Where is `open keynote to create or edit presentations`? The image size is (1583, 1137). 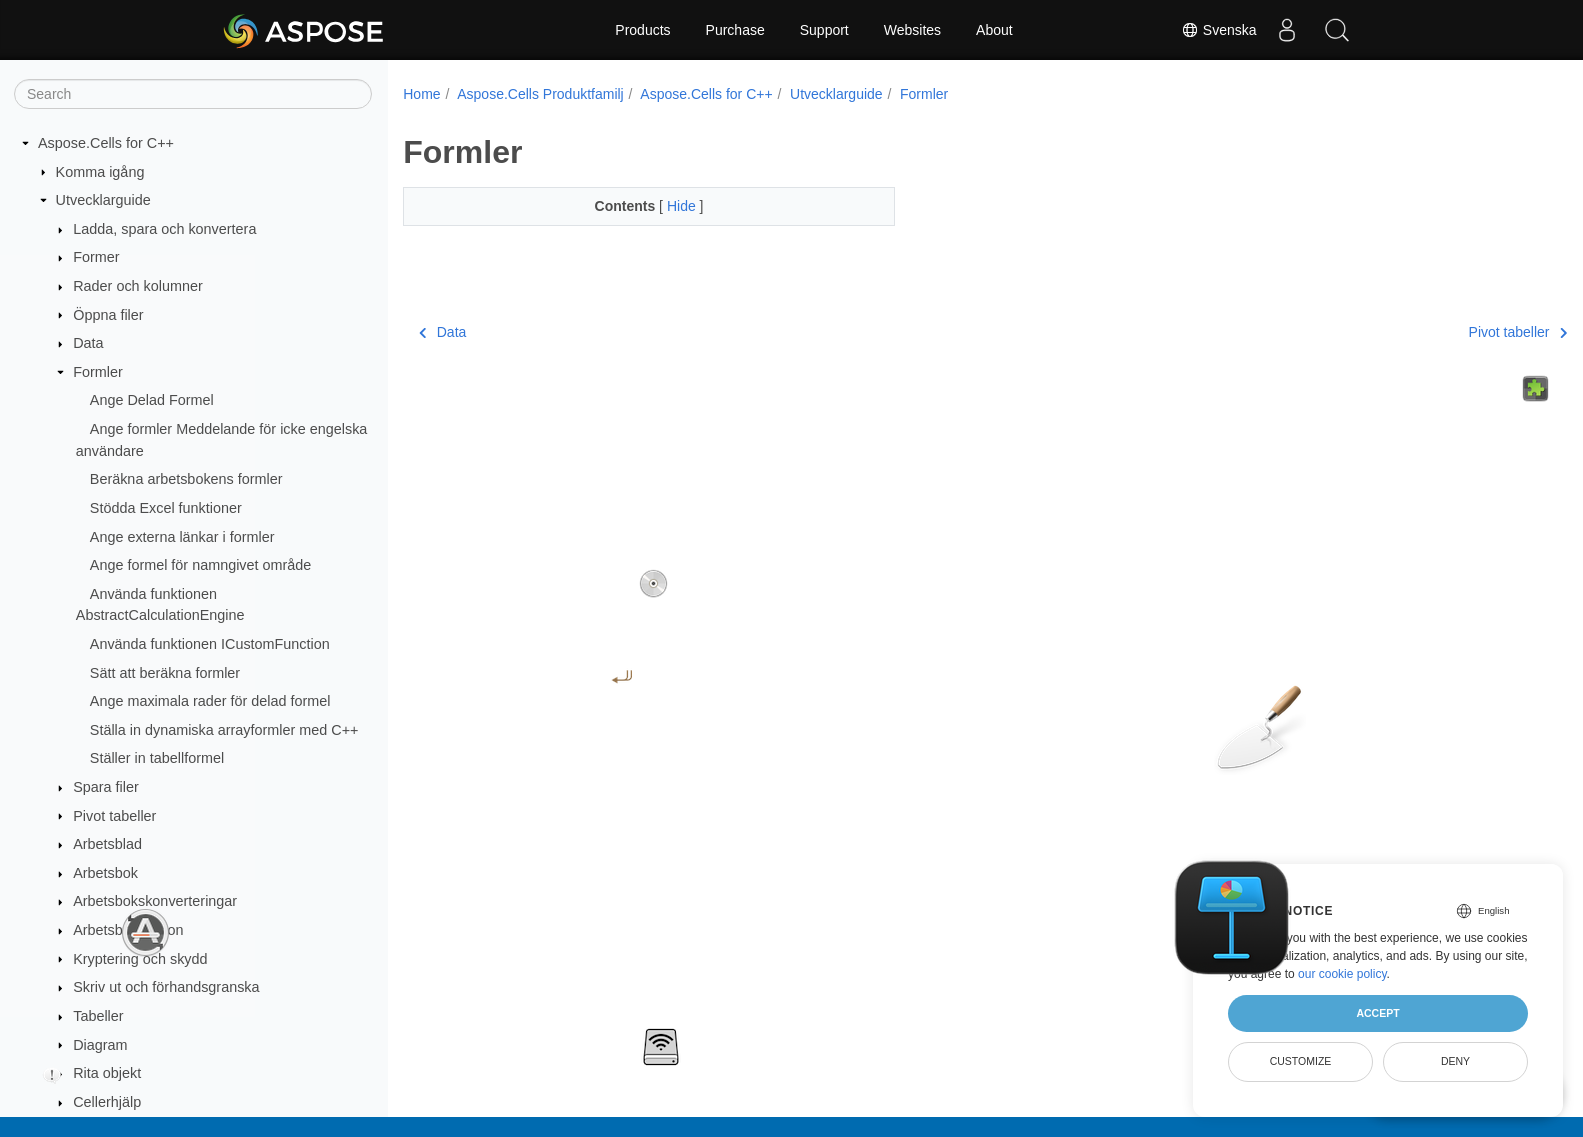
open keynote to create or edit presentations is located at coordinates (1231, 917).